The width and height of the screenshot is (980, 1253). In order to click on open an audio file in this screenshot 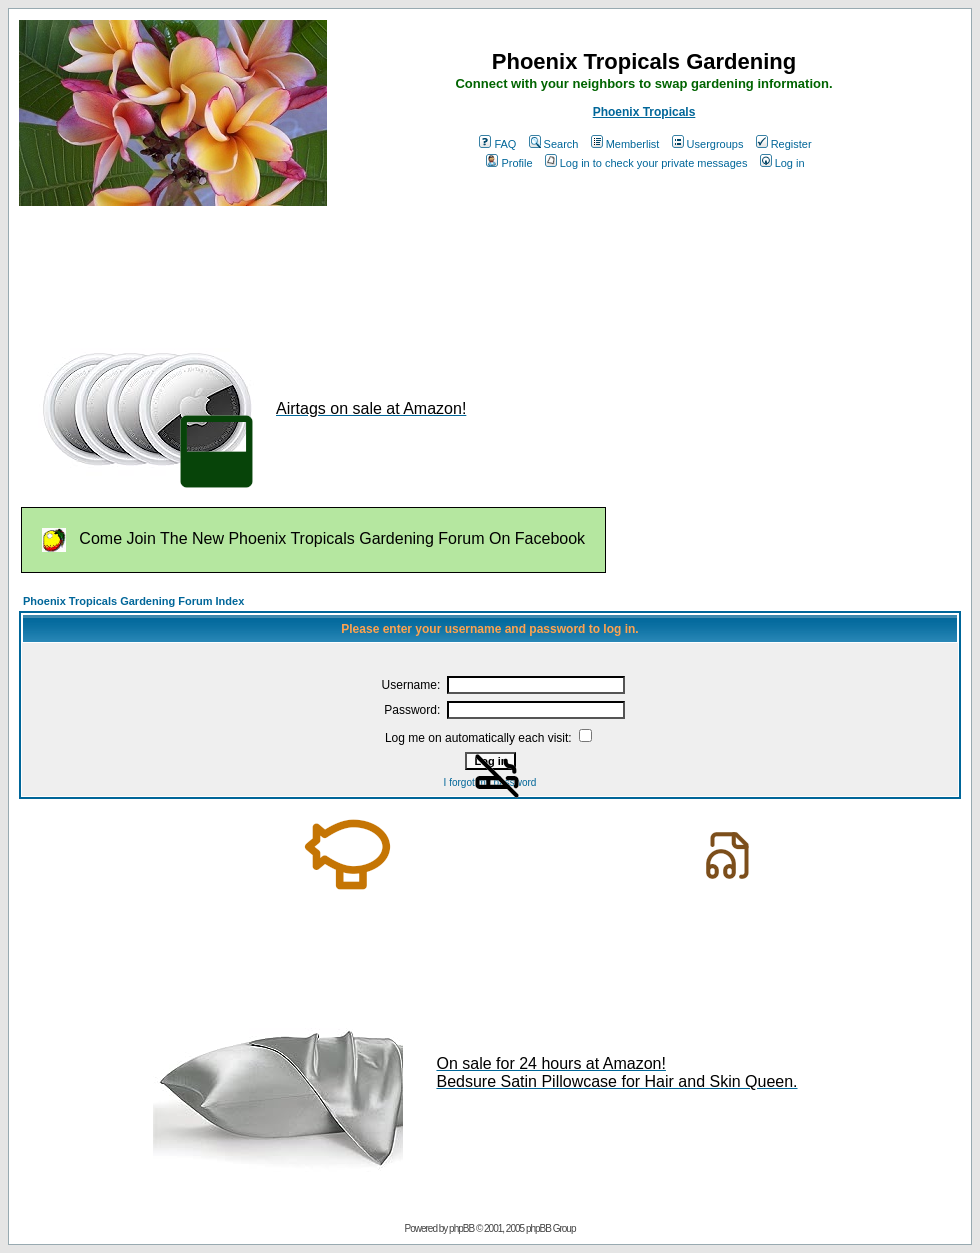, I will do `click(729, 855)`.